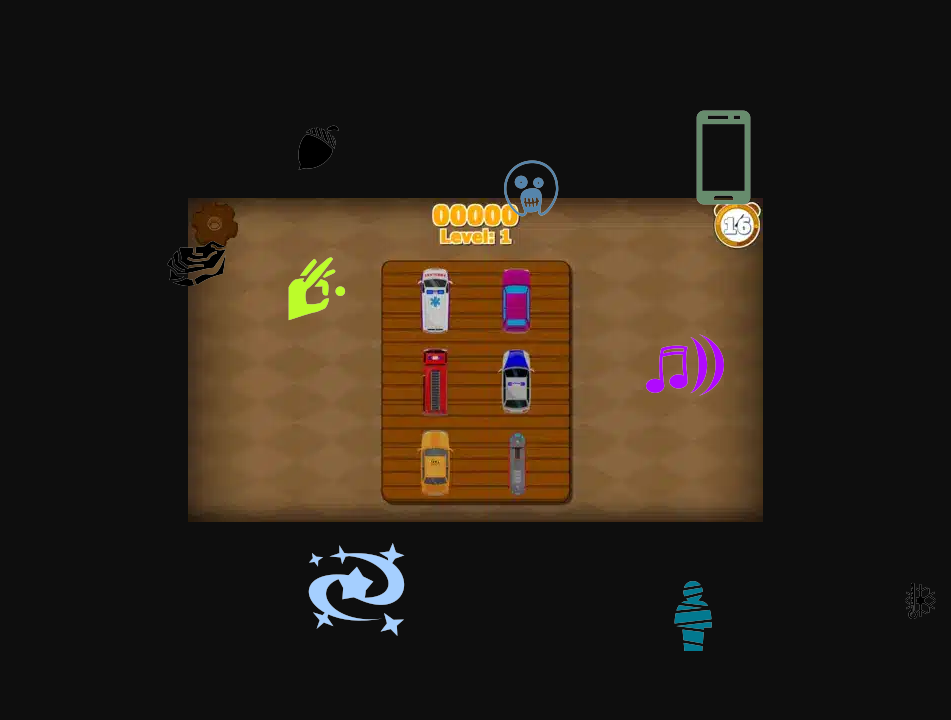 Image resolution: width=951 pixels, height=720 pixels. I want to click on tap to flick or shoot a marble, so click(325, 287).